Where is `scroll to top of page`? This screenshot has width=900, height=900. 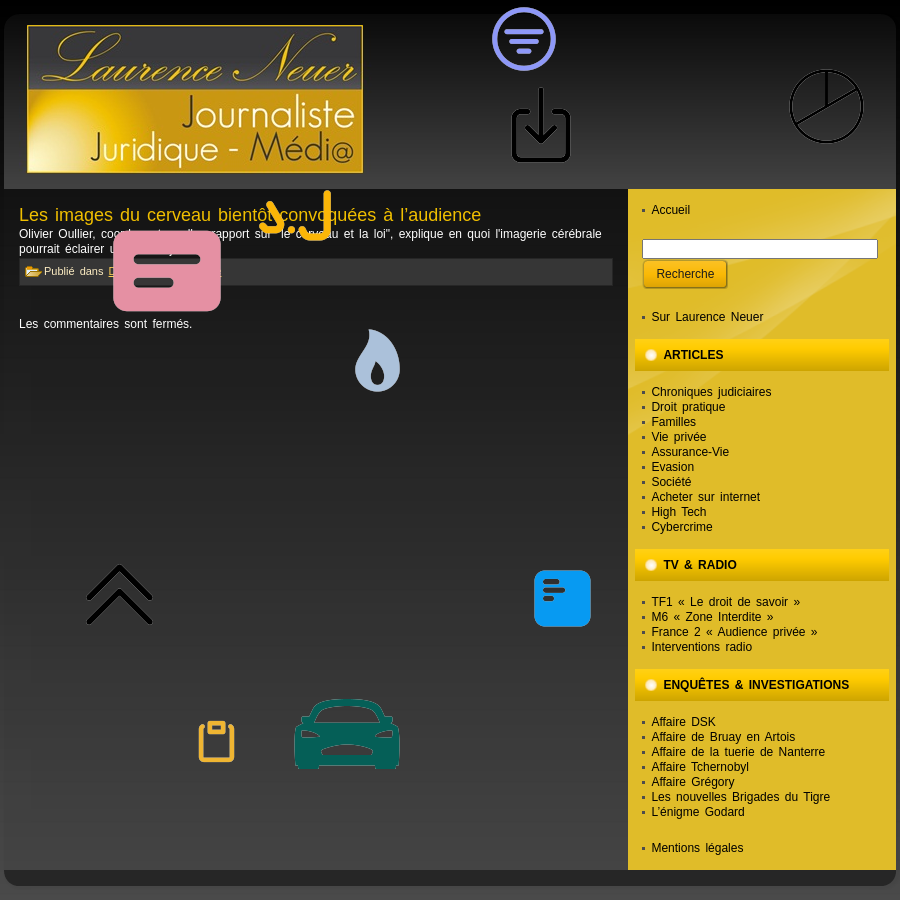 scroll to top of page is located at coordinates (119, 594).